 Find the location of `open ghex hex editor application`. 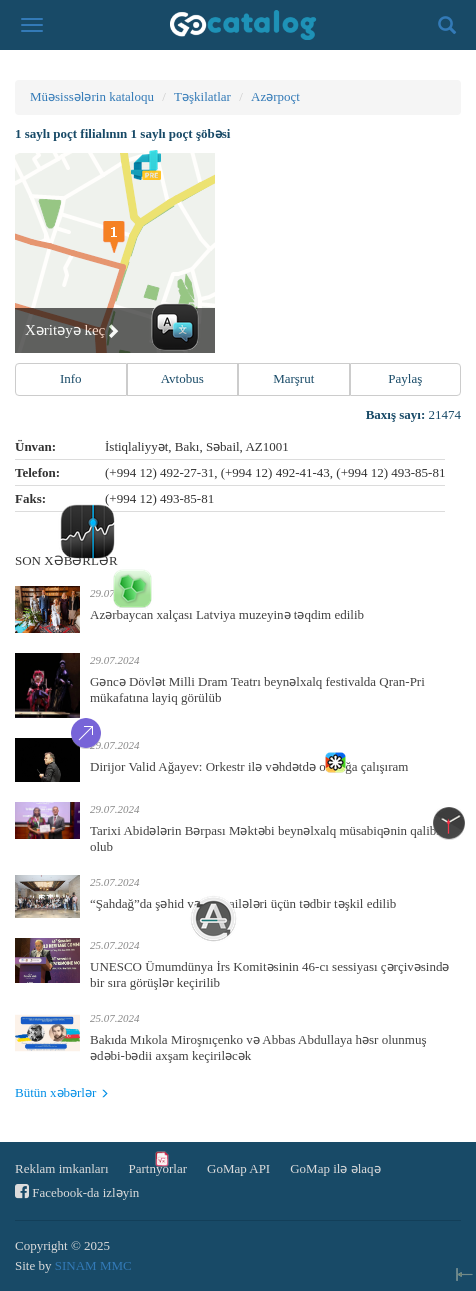

open ghex hex editor application is located at coordinates (132, 588).